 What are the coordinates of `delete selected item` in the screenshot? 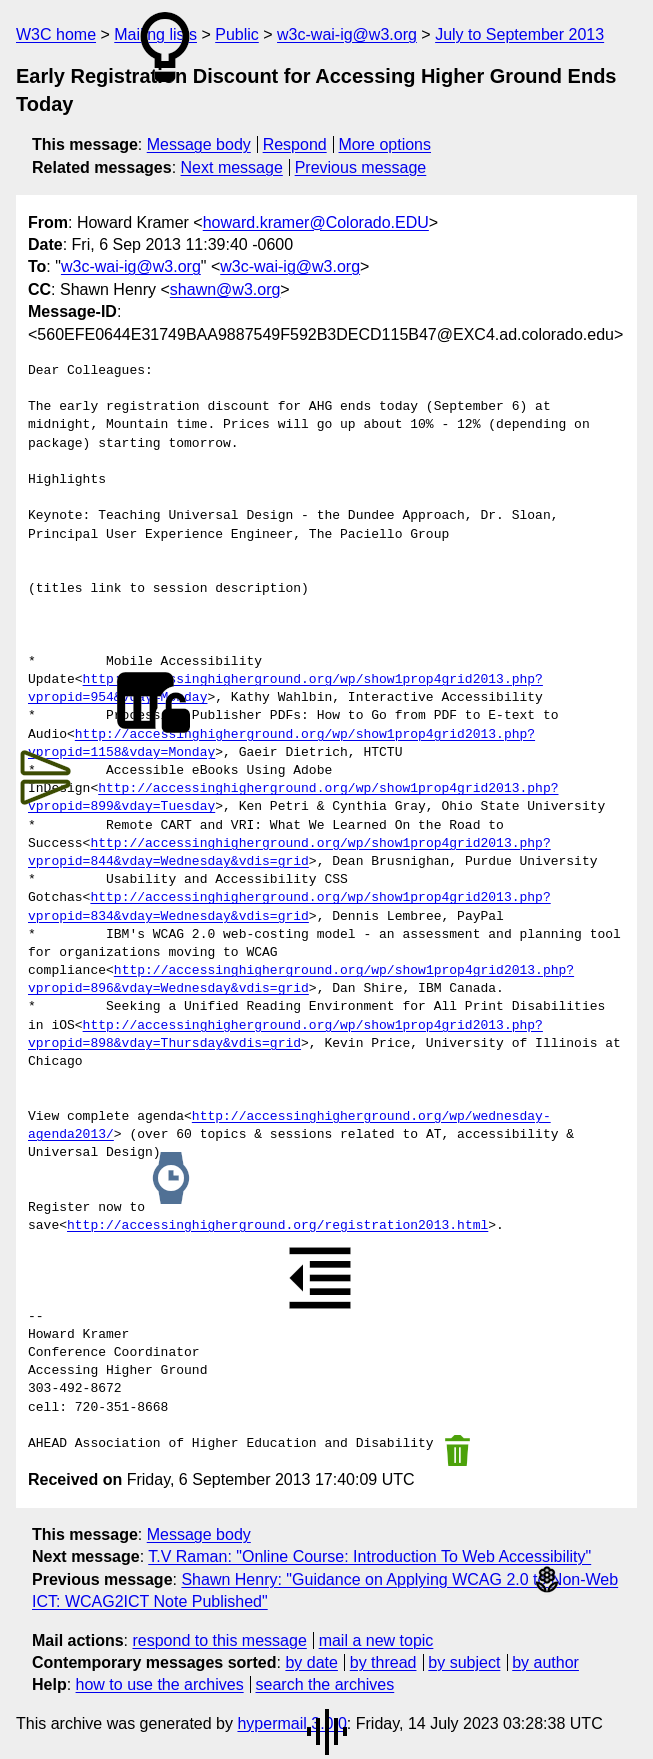 It's located at (457, 1450).